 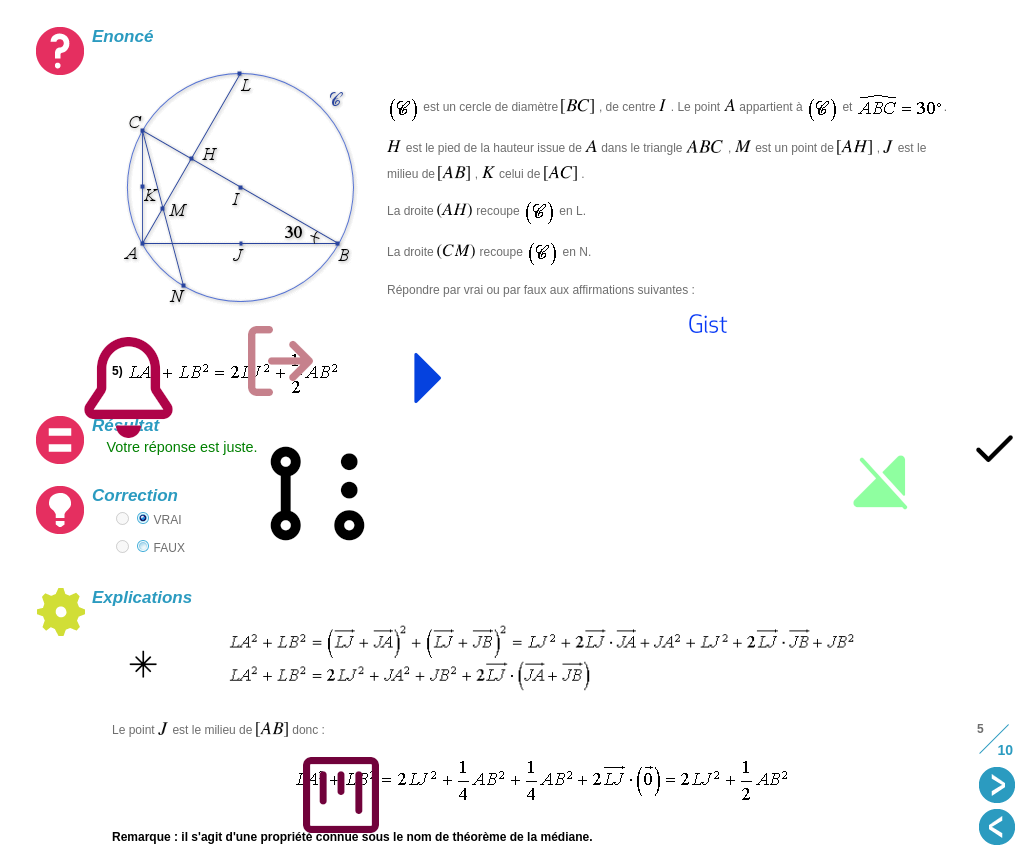 I want to click on no cellular signal available, so click(x=883, y=483).